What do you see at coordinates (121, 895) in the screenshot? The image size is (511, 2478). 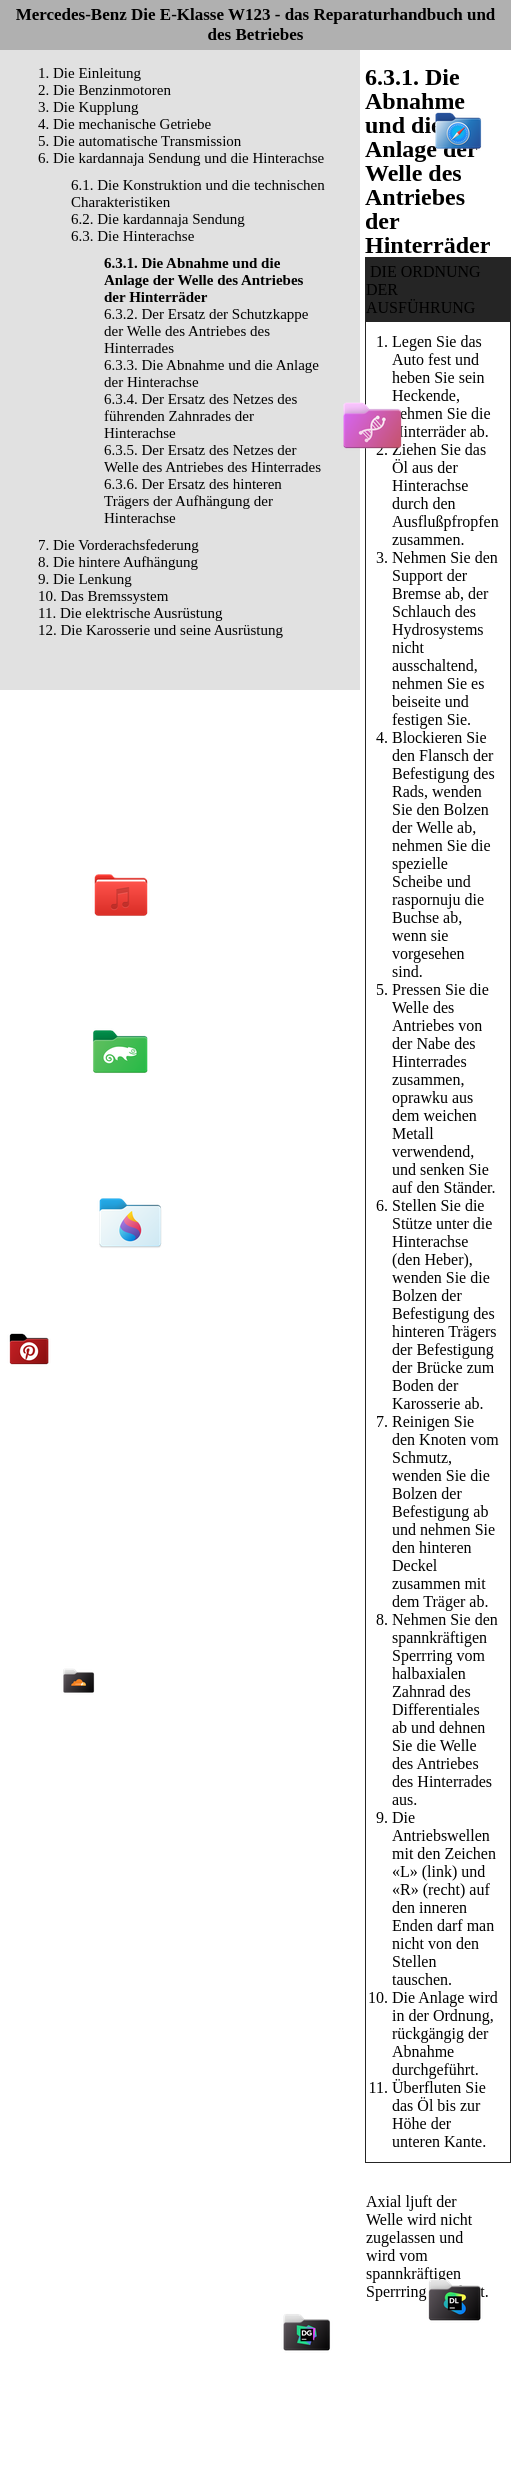 I see `open your music files folder` at bounding box center [121, 895].